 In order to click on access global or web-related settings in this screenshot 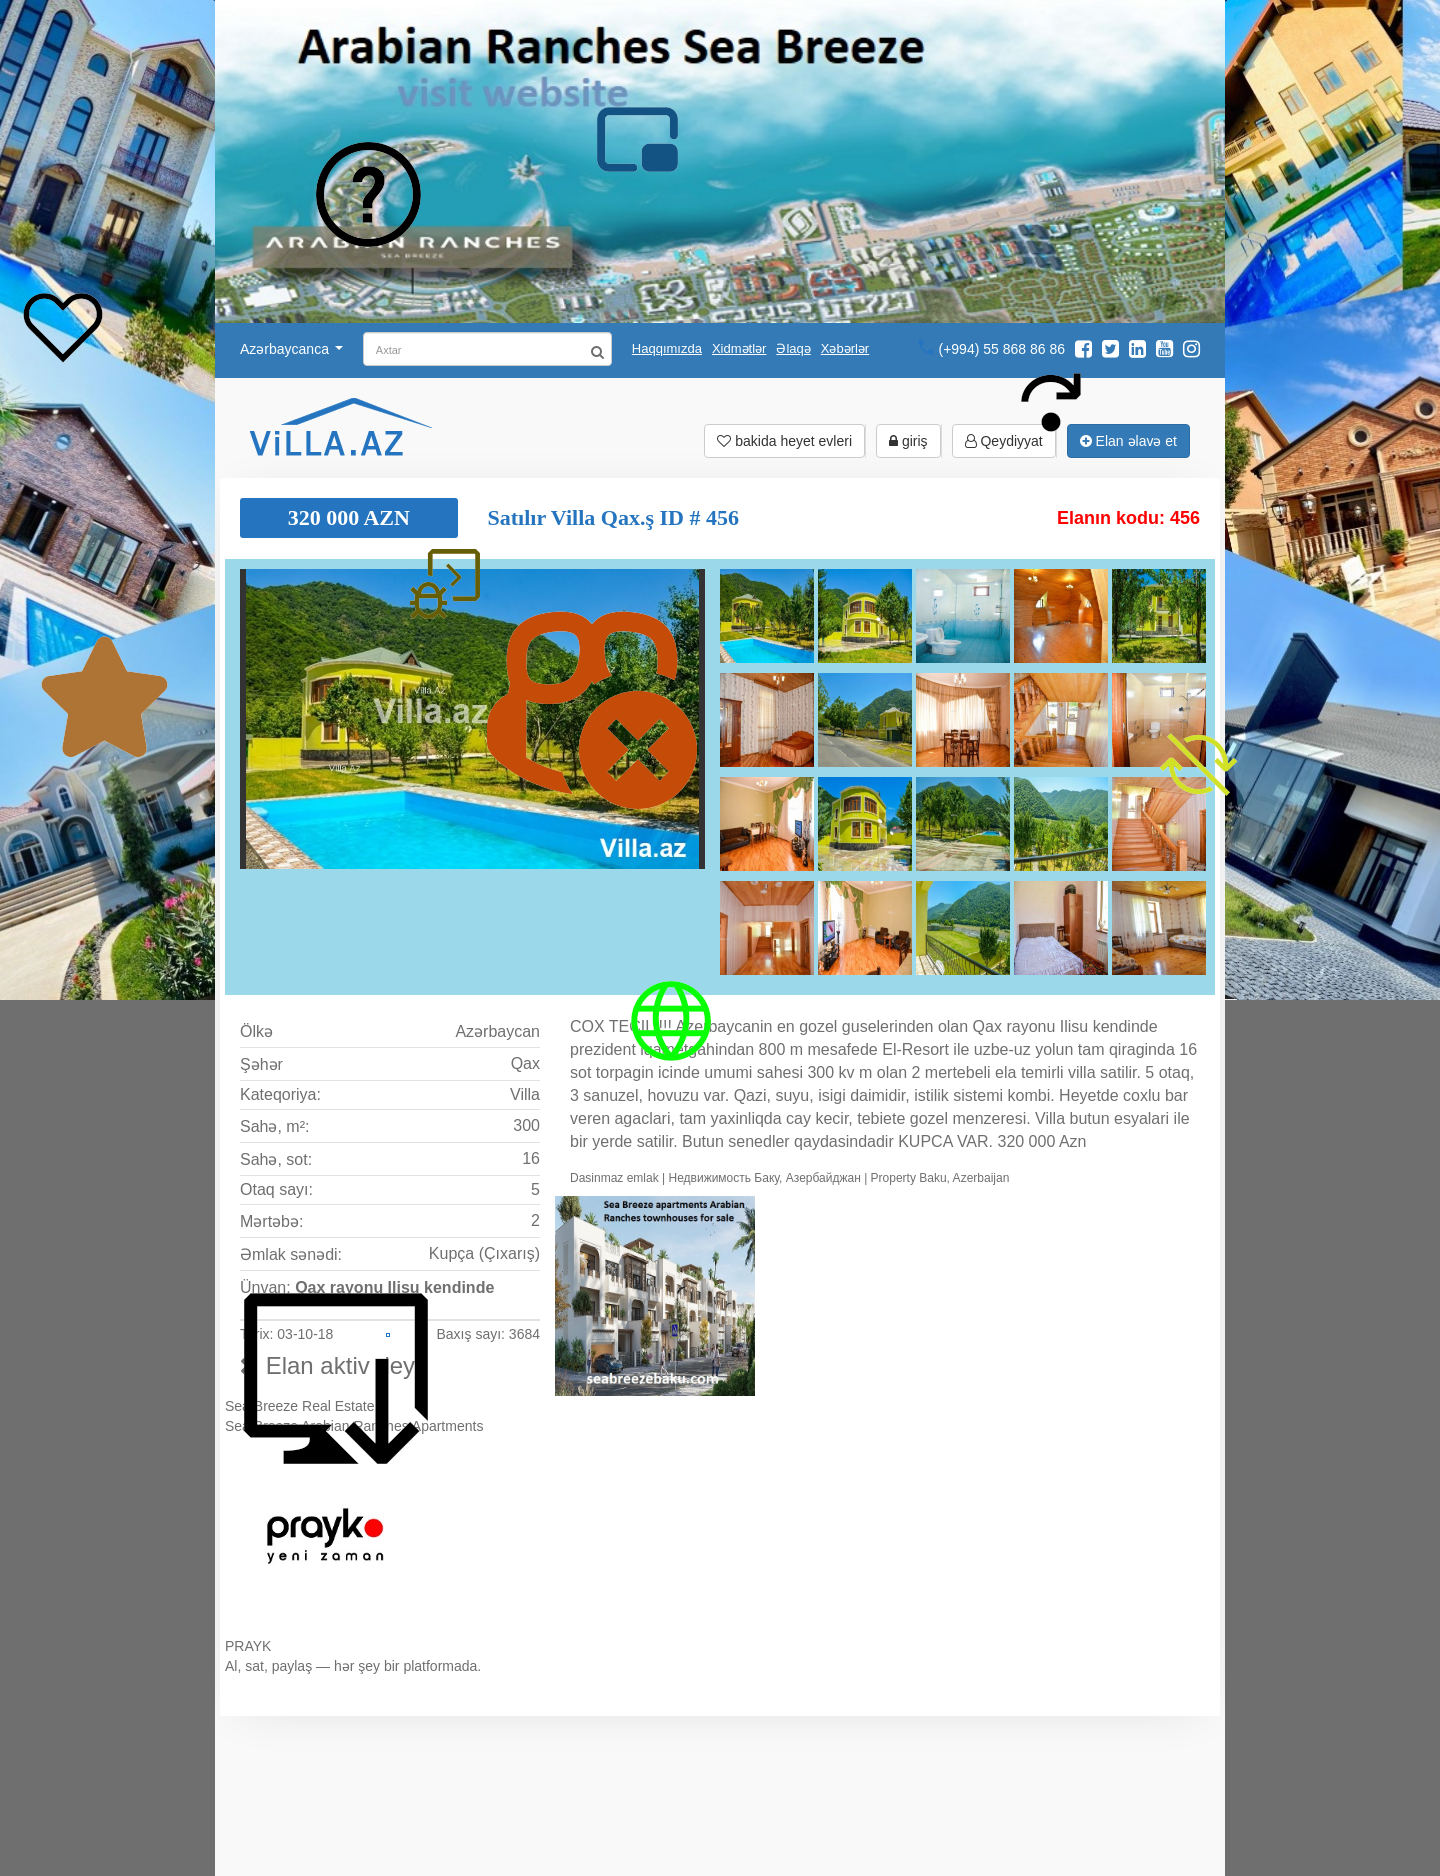, I will do `click(668, 1024)`.